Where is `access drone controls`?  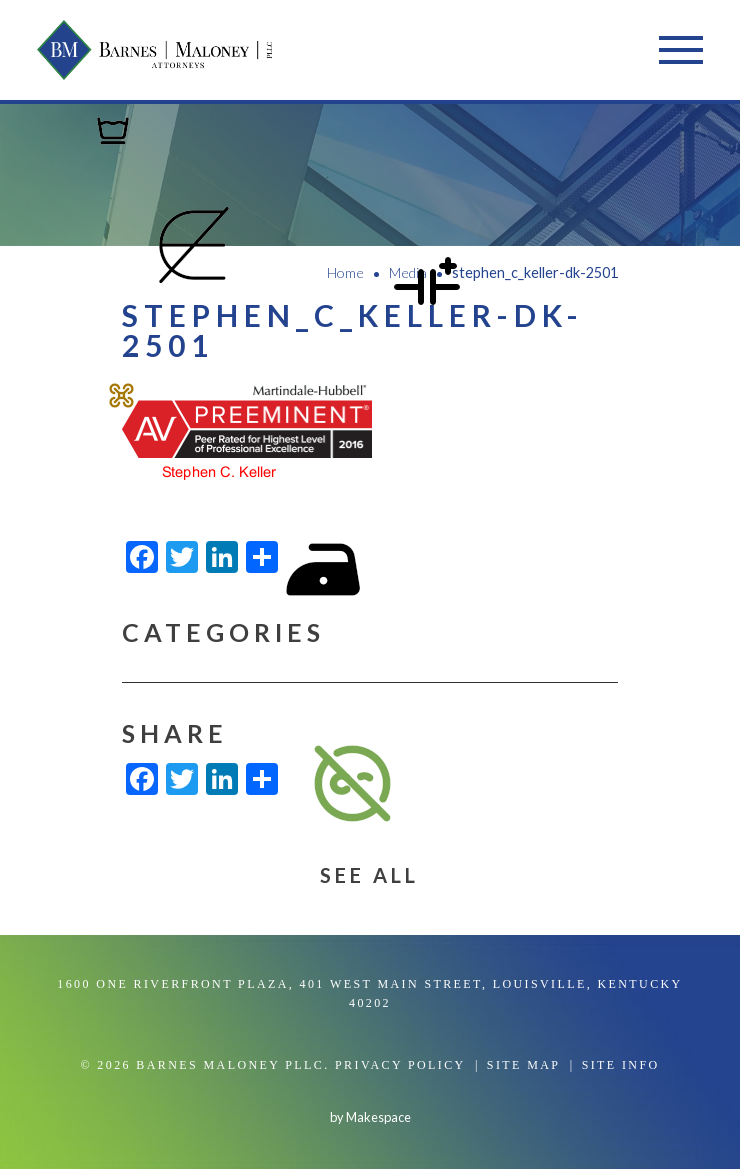 access drone controls is located at coordinates (121, 395).